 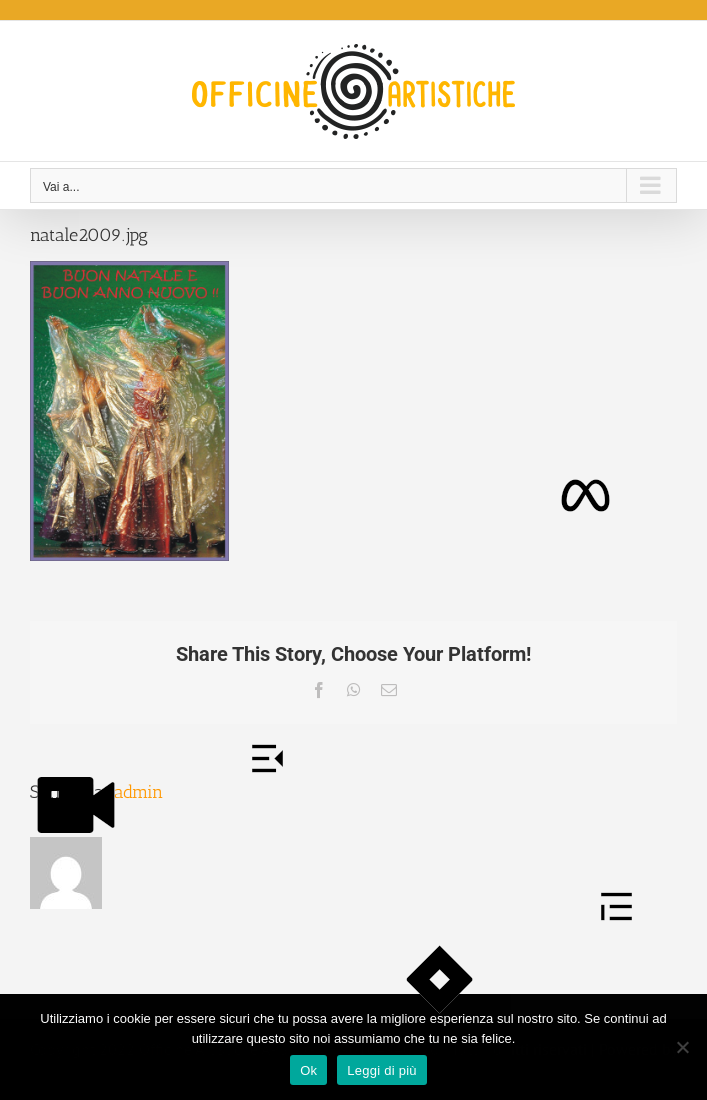 What do you see at coordinates (267, 758) in the screenshot?
I see `collapse sidebar or navigation panel` at bounding box center [267, 758].